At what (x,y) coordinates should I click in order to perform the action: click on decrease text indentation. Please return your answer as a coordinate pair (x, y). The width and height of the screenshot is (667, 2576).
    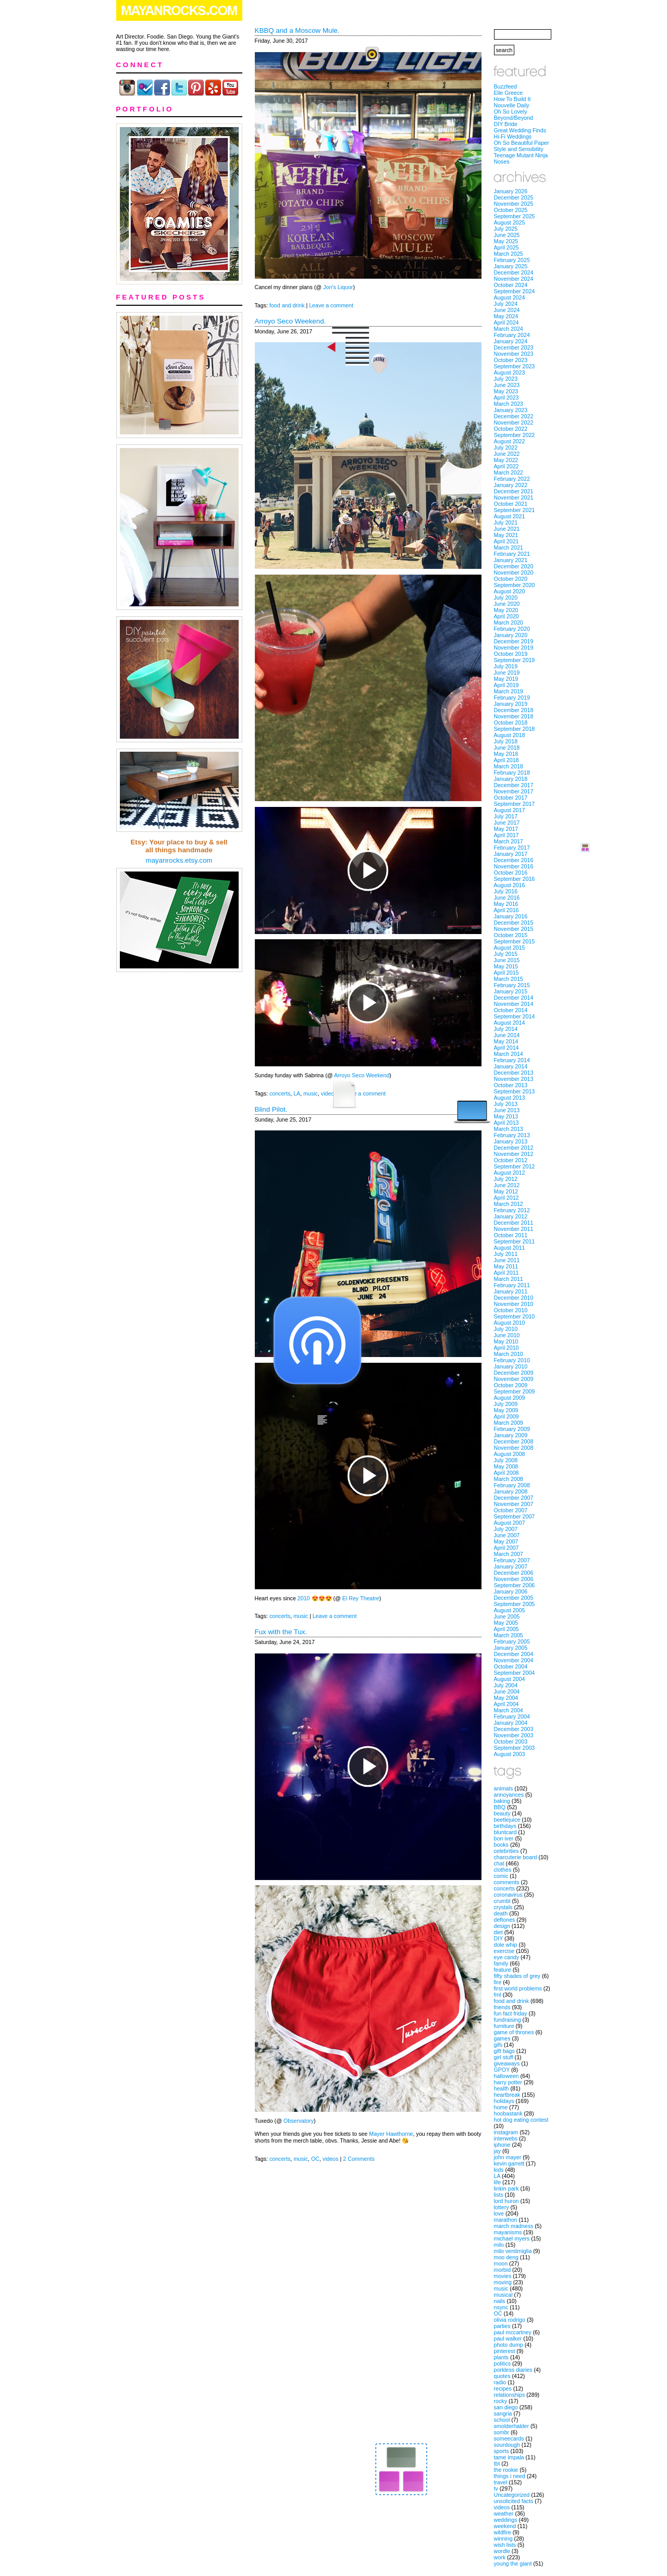
    Looking at the image, I should click on (349, 346).